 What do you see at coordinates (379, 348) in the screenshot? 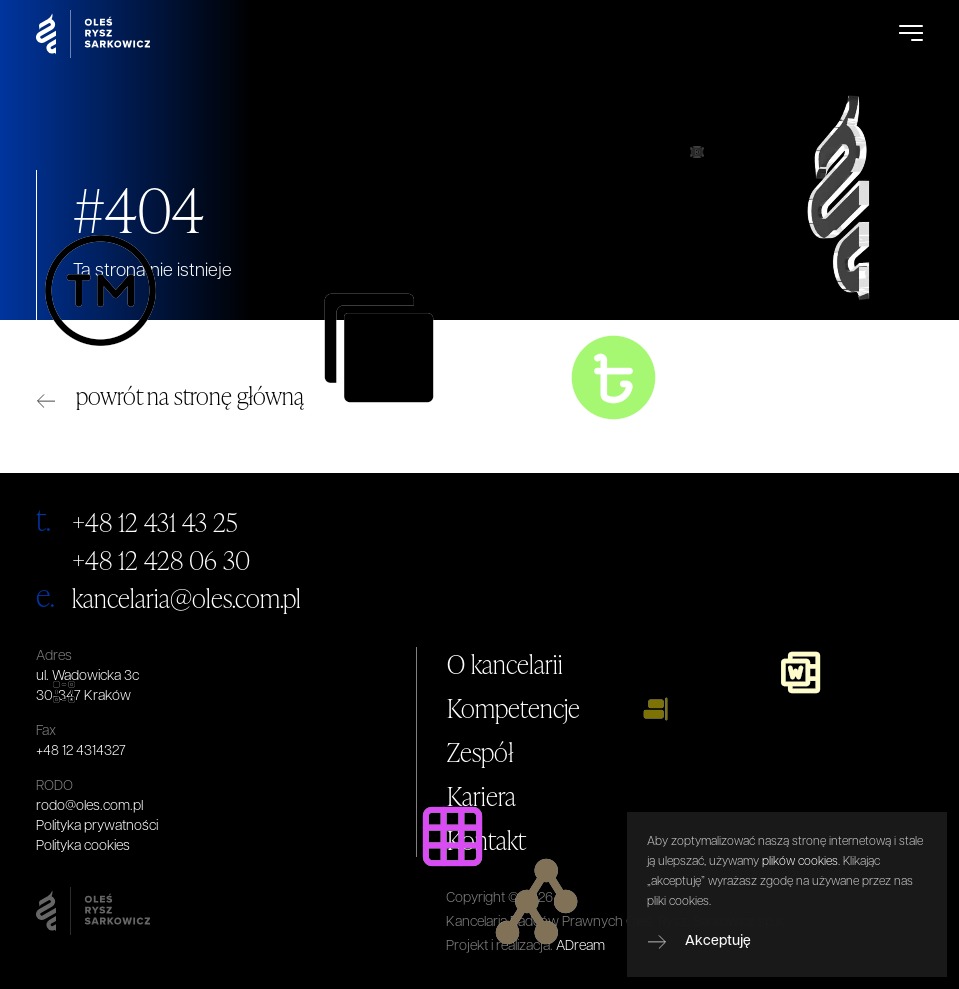
I see `copy to clipboard` at bounding box center [379, 348].